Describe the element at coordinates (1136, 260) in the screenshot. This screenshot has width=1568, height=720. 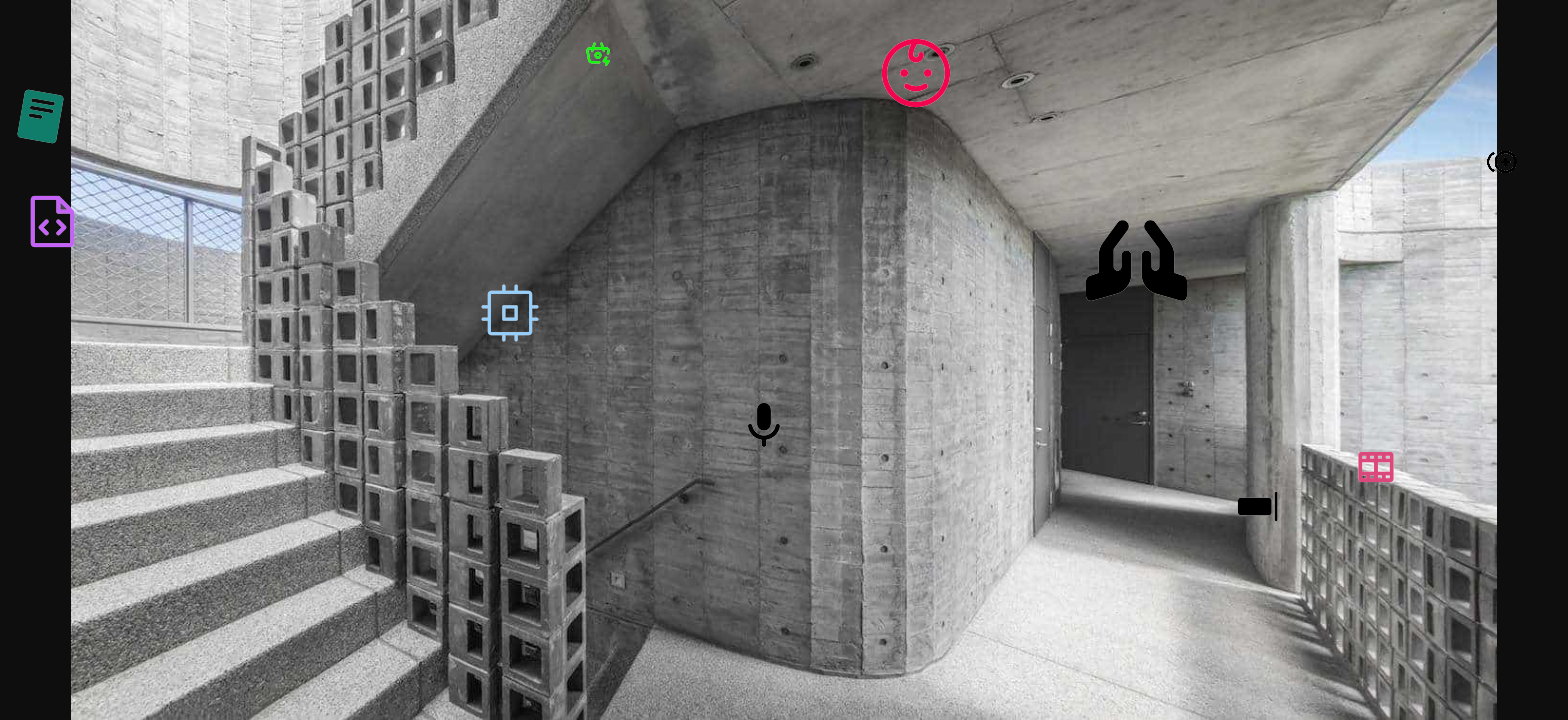
I see `express gratitude or thankfulness` at that location.